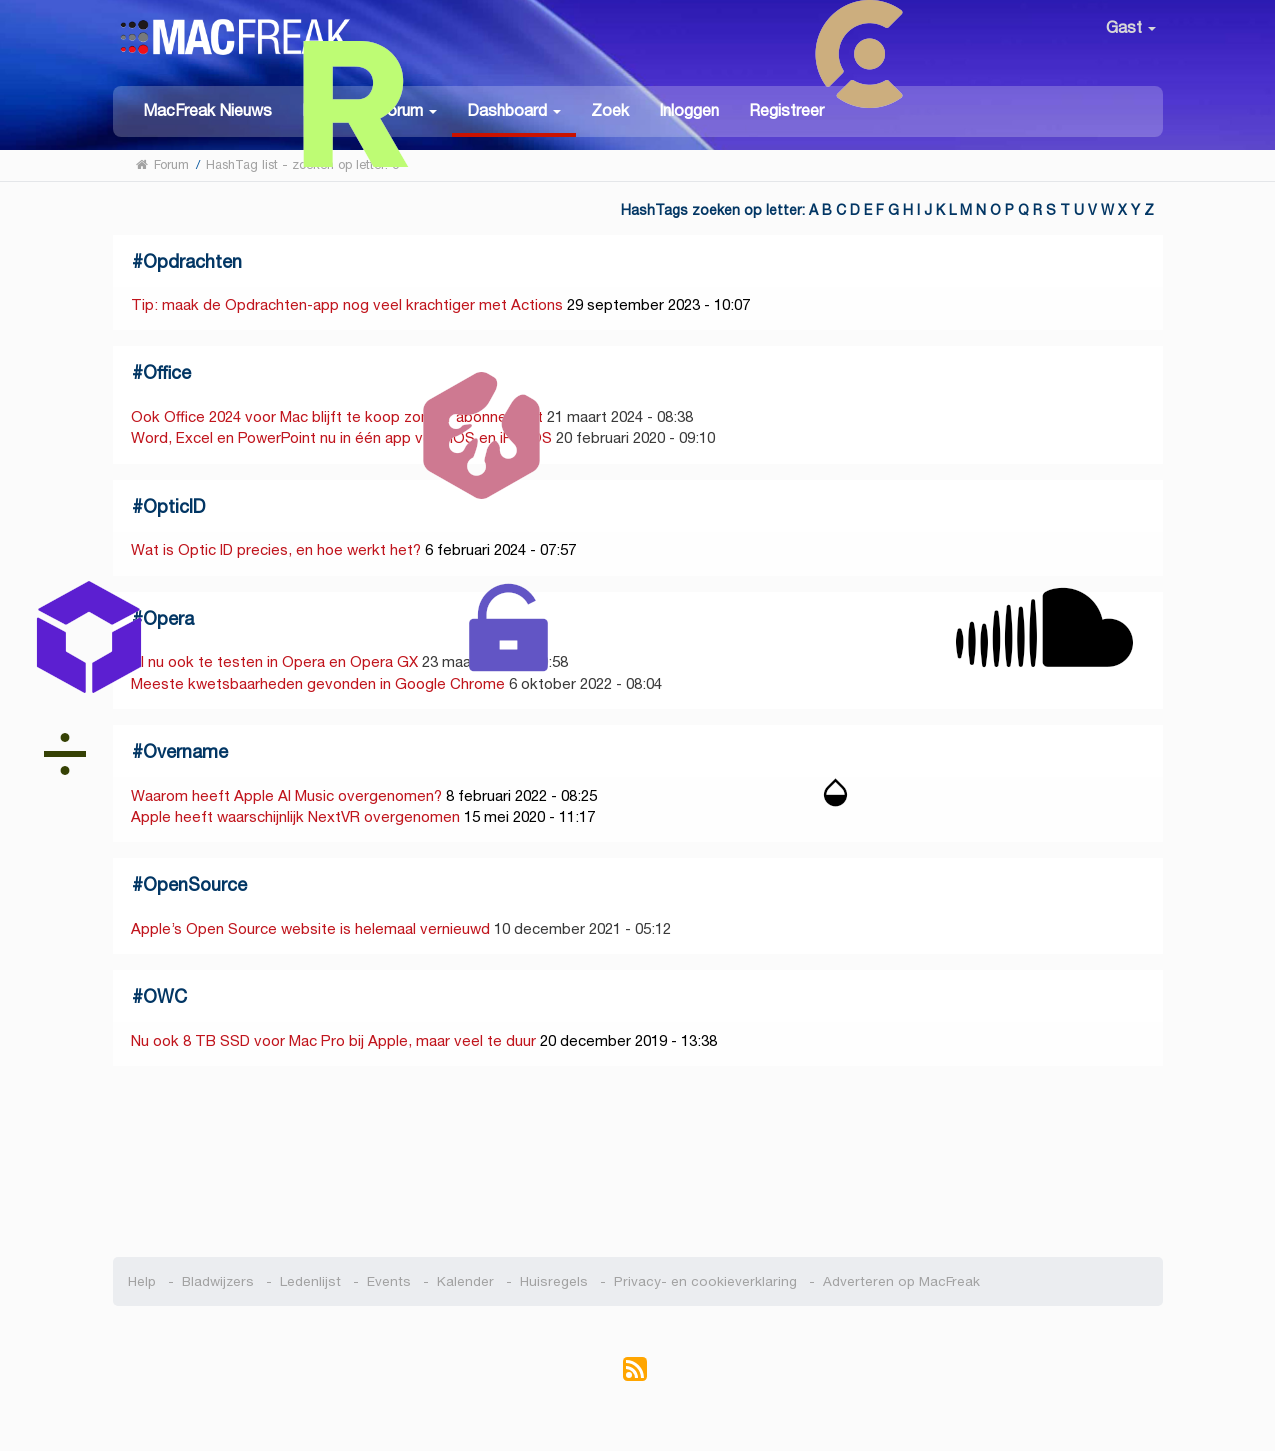  What do you see at coordinates (356, 104) in the screenshot?
I see `resend email service logo` at bounding box center [356, 104].